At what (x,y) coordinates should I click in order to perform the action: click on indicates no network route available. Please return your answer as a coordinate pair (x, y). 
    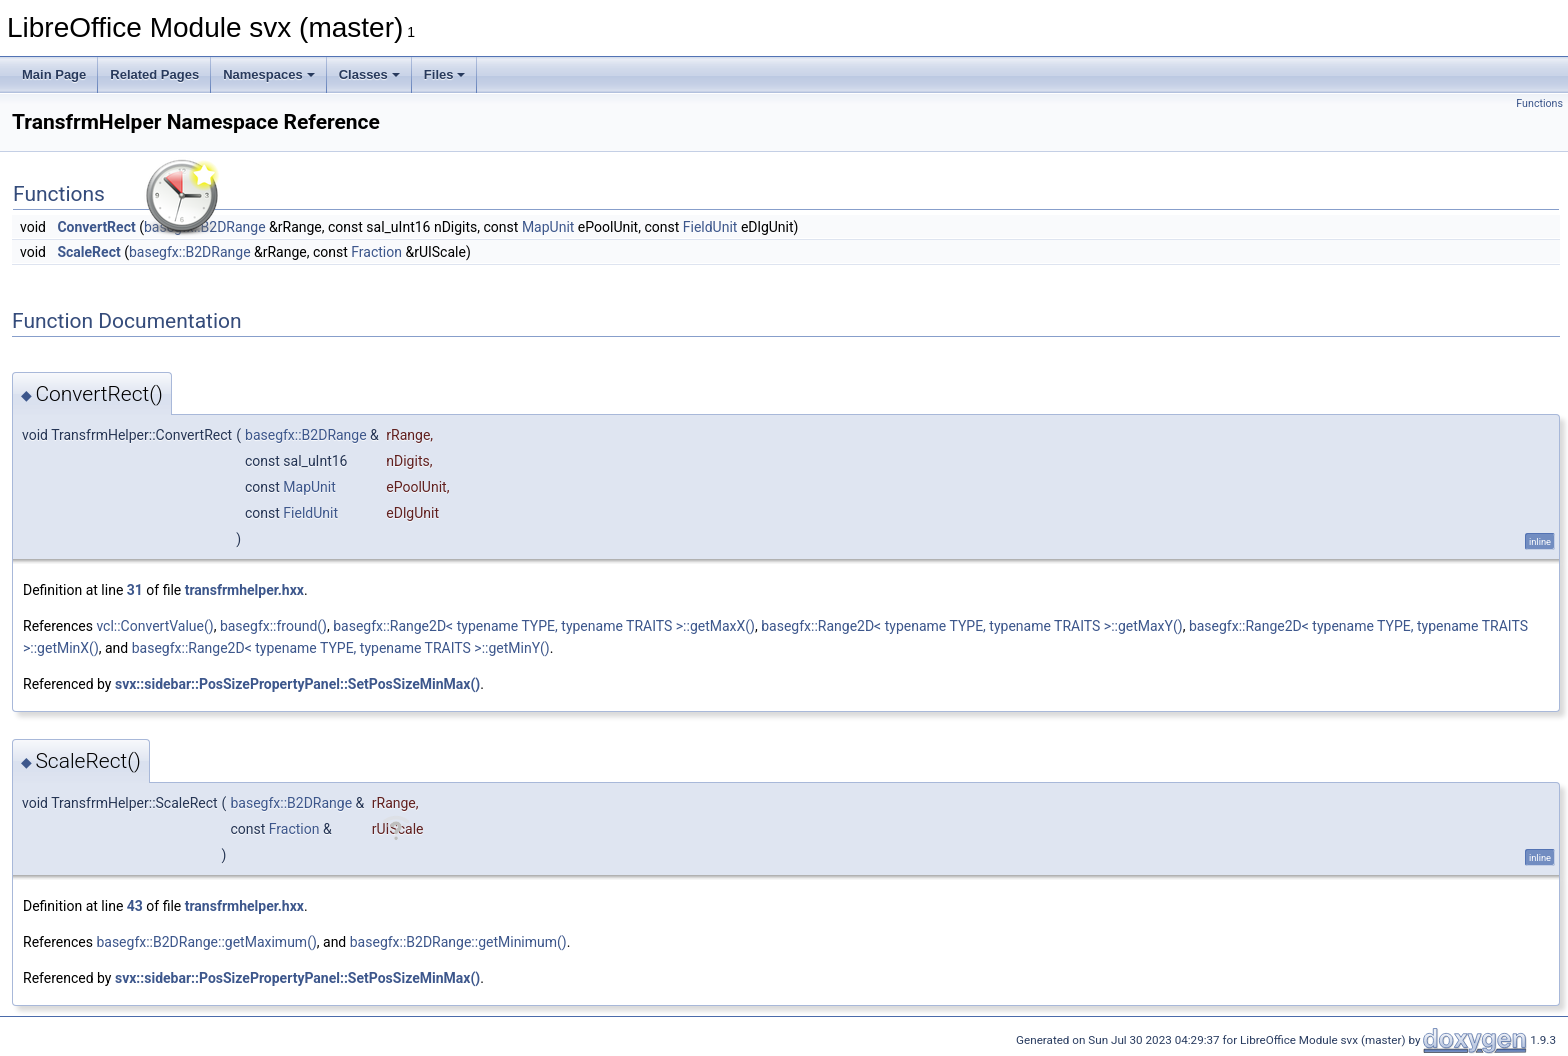
    Looking at the image, I should click on (396, 827).